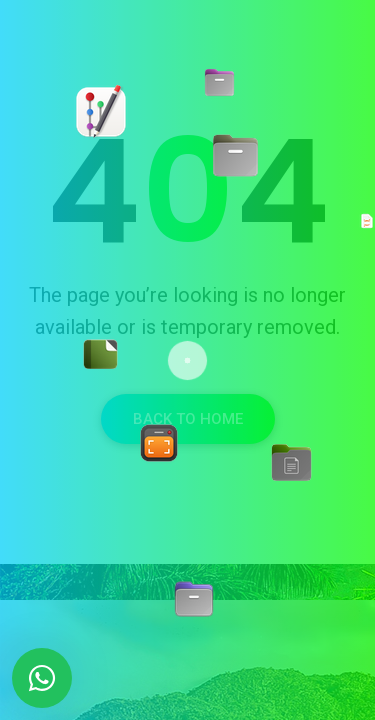 The width and height of the screenshot is (375, 720). What do you see at coordinates (194, 599) in the screenshot?
I see `open the file manager application` at bounding box center [194, 599].